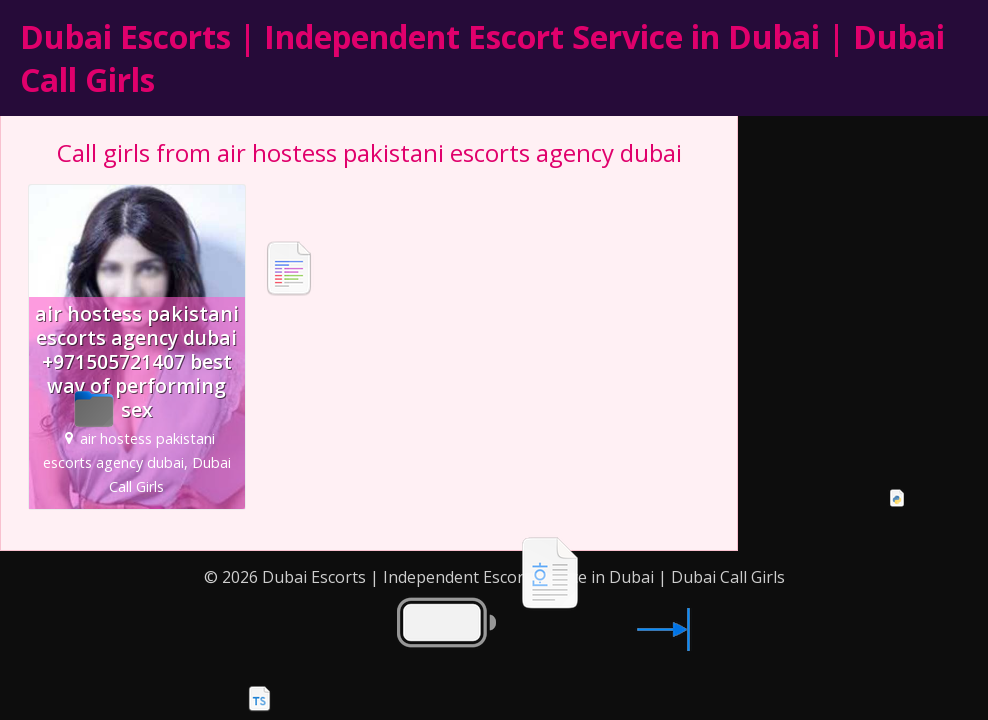 This screenshot has height=720, width=988. What do you see at coordinates (663, 629) in the screenshot?
I see `go to the last item or page` at bounding box center [663, 629].